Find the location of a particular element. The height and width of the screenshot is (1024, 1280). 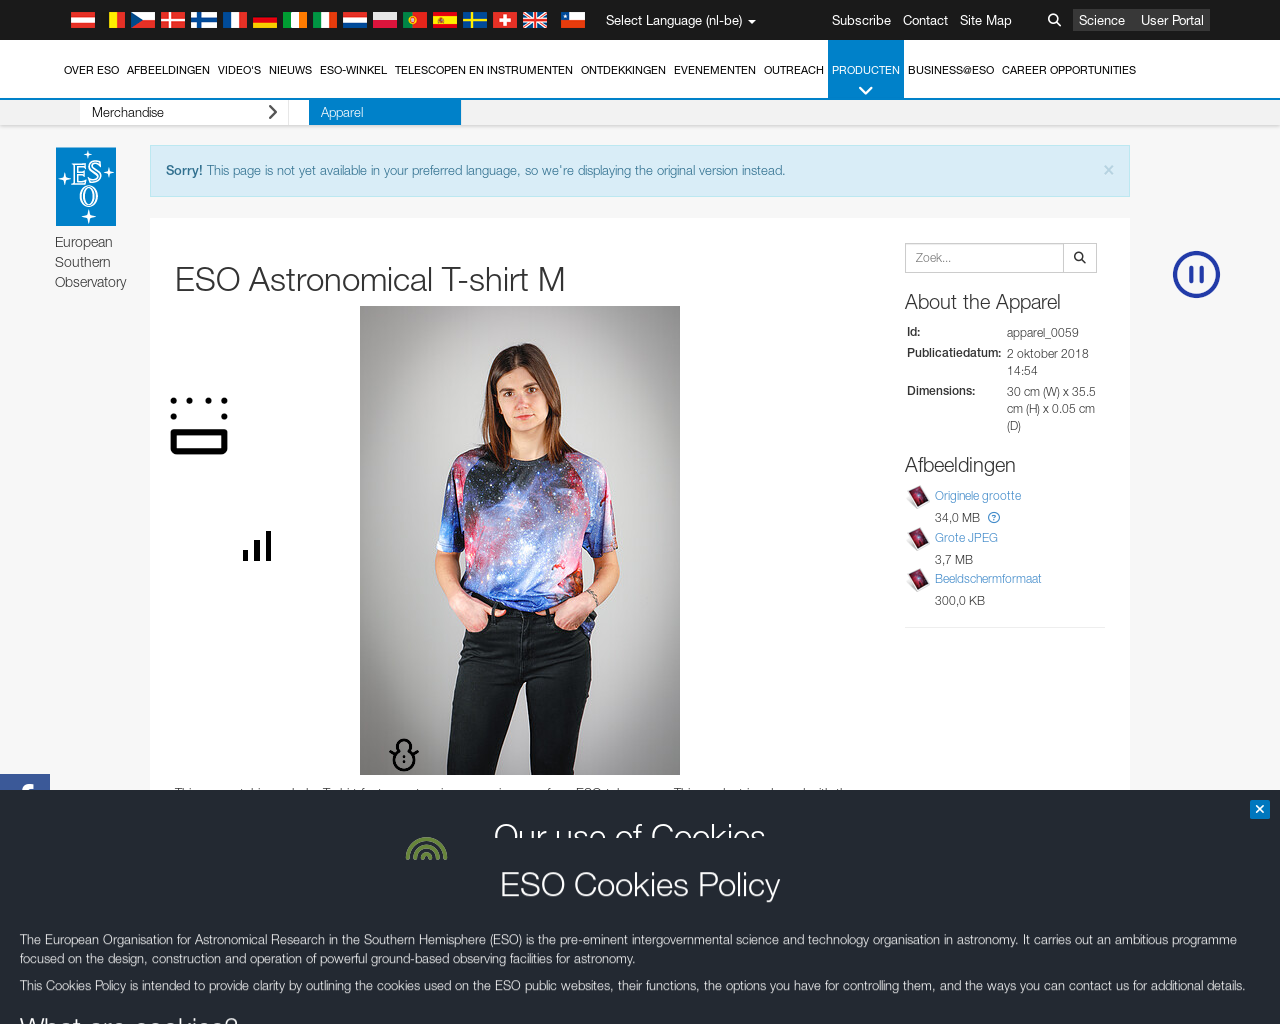

indicates winter or cold weather conditions is located at coordinates (404, 755).